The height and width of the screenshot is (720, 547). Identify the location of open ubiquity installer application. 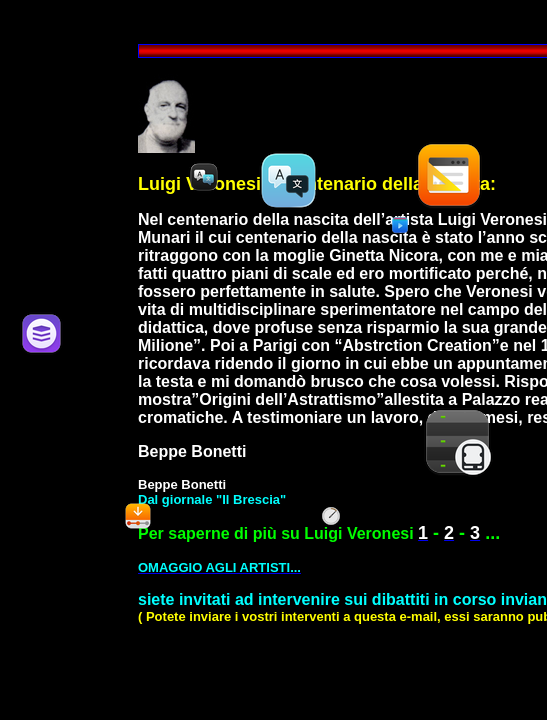
(138, 516).